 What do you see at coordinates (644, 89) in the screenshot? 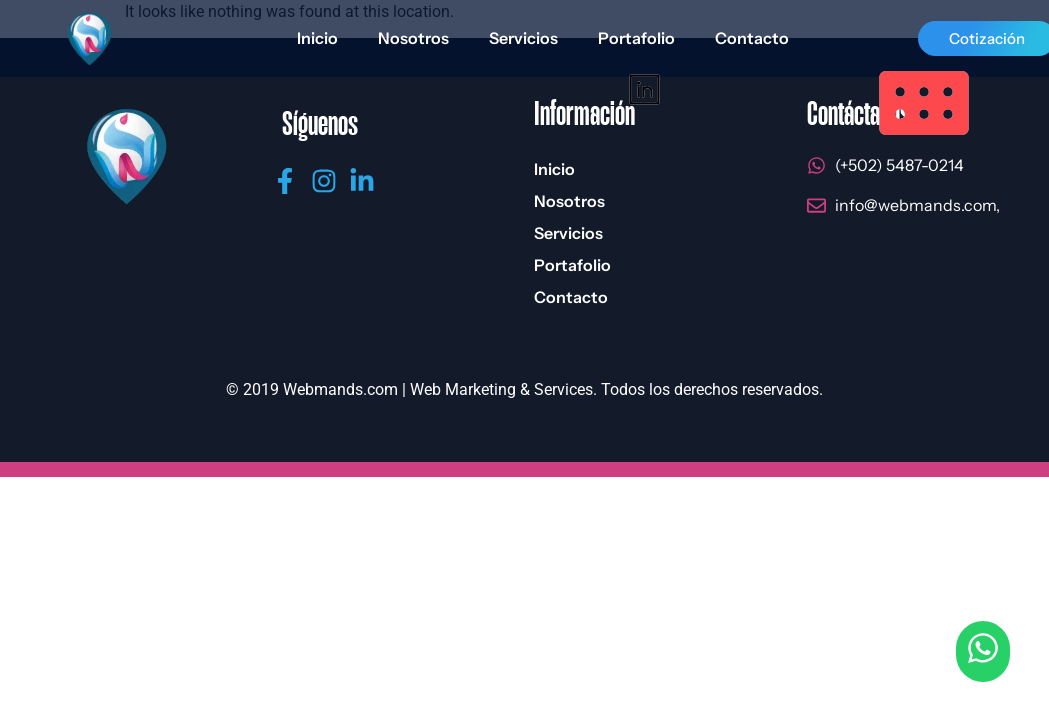
I see `open LinkedIn profile or page` at bounding box center [644, 89].